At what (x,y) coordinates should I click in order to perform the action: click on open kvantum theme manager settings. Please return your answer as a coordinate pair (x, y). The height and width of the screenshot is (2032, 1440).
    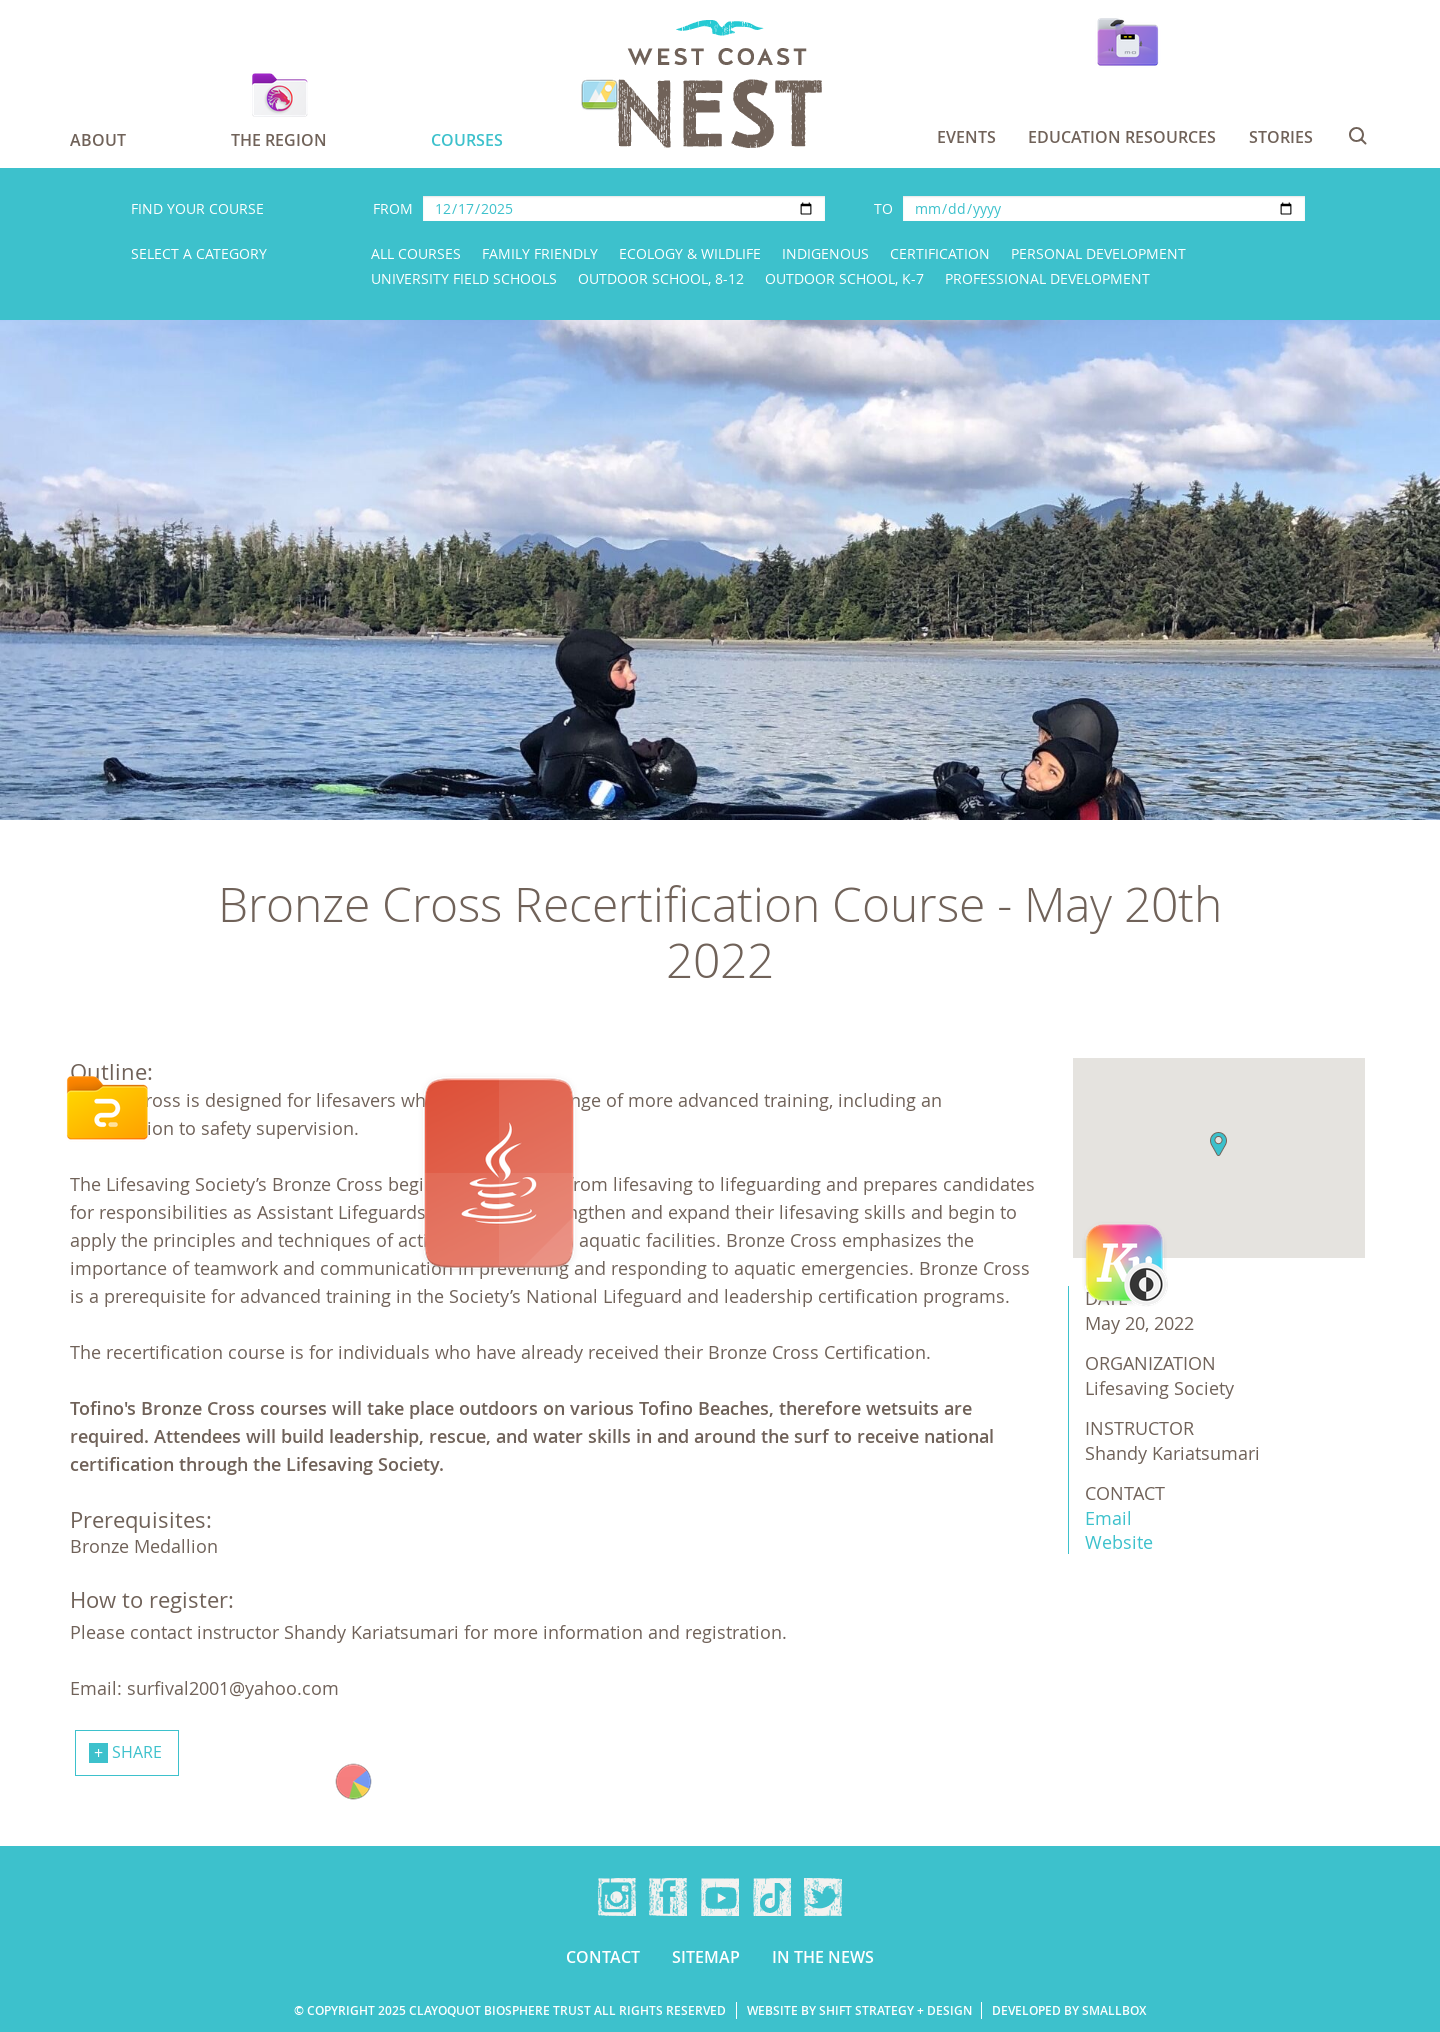
    Looking at the image, I should click on (1125, 1264).